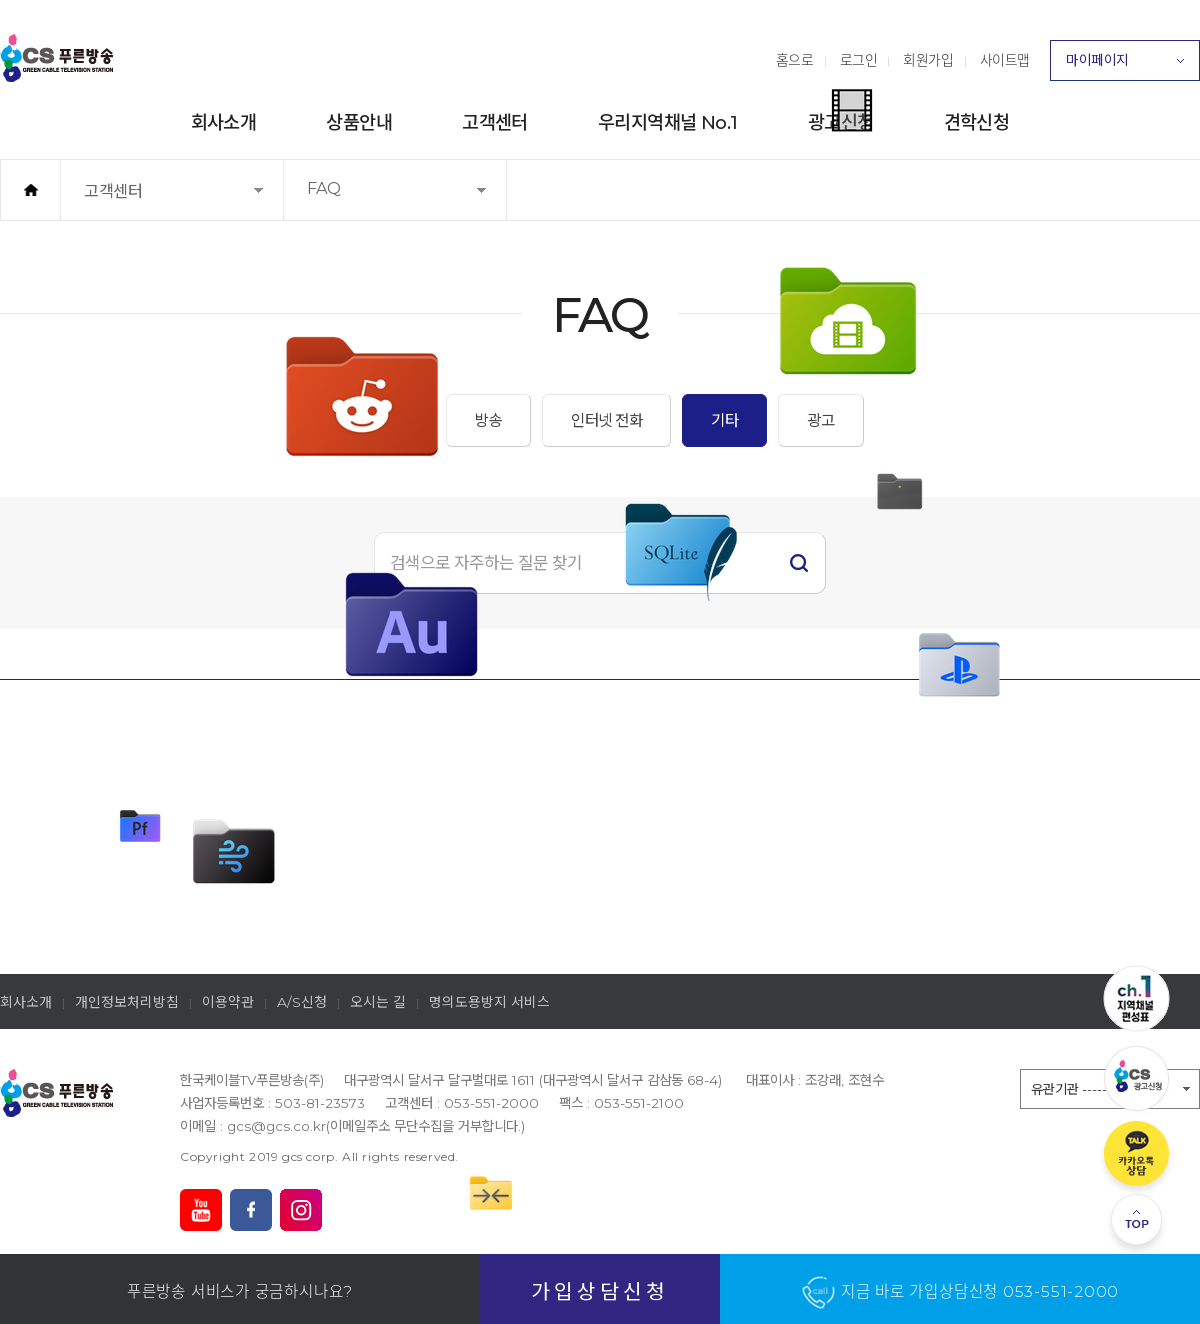  What do you see at coordinates (491, 1194) in the screenshot?
I see `compress folder contents to save space` at bounding box center [491, 1194].